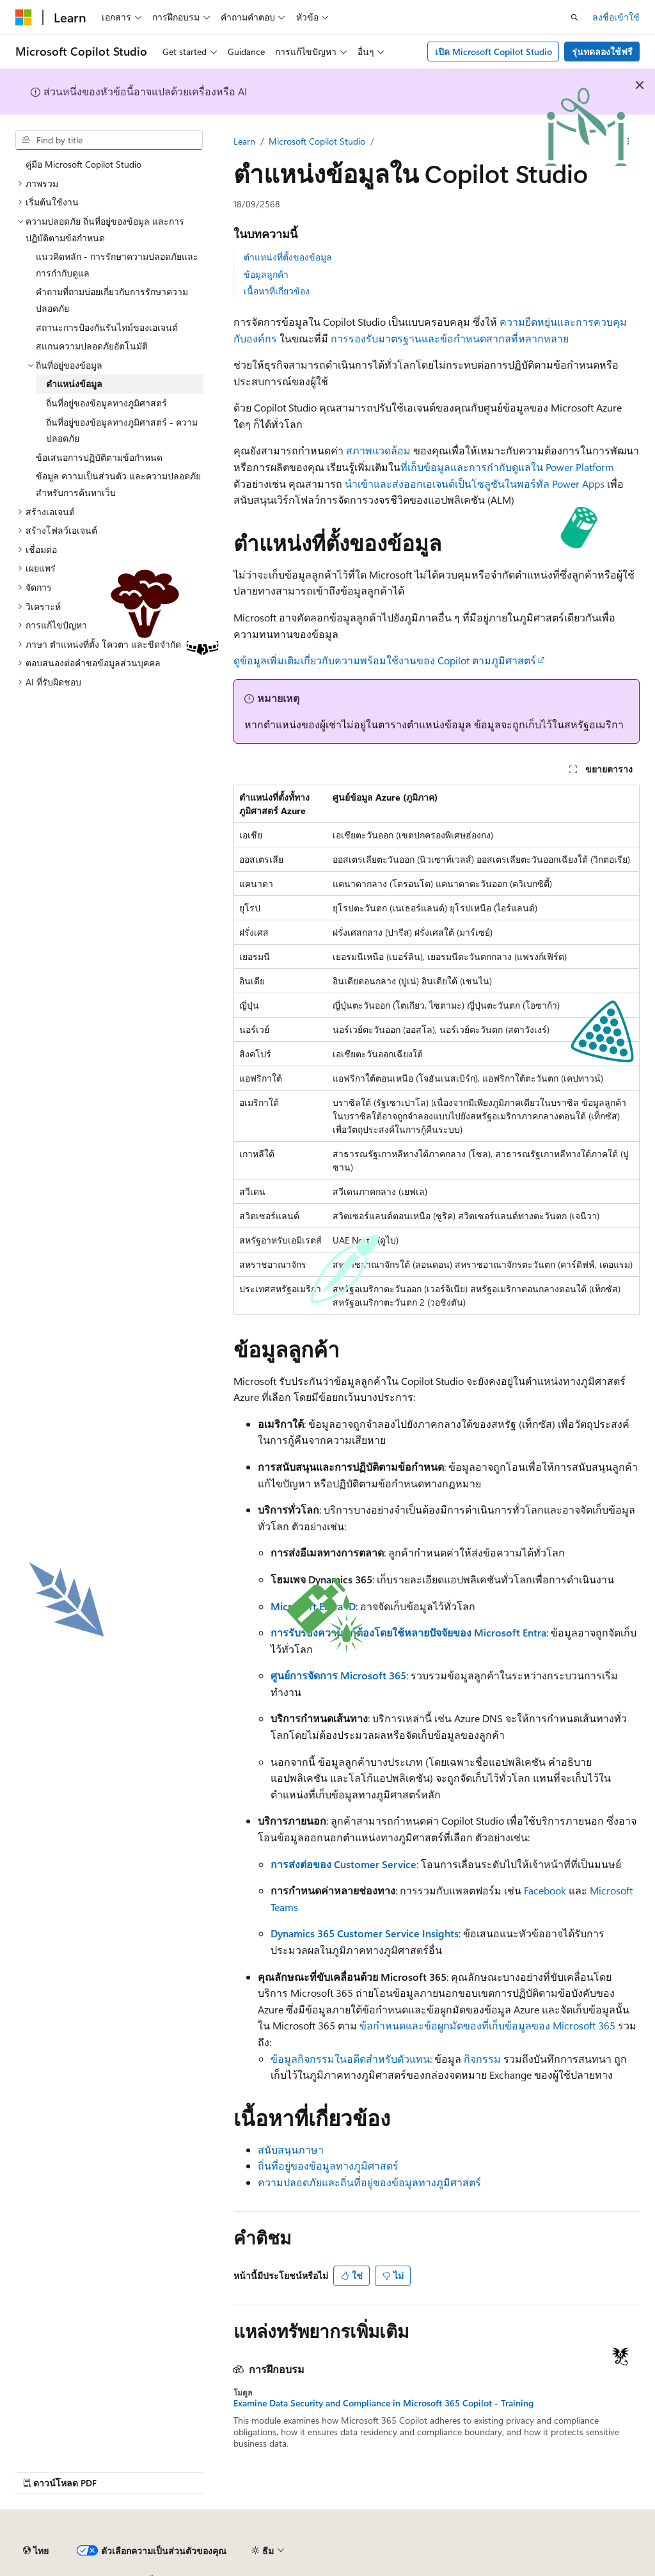 The height and width of the screenshot is (2576, 655). What do you see at coordinates (202, 648) in the screenshot?
I see `equip armor belt to character` at bounding box center [202, 648].